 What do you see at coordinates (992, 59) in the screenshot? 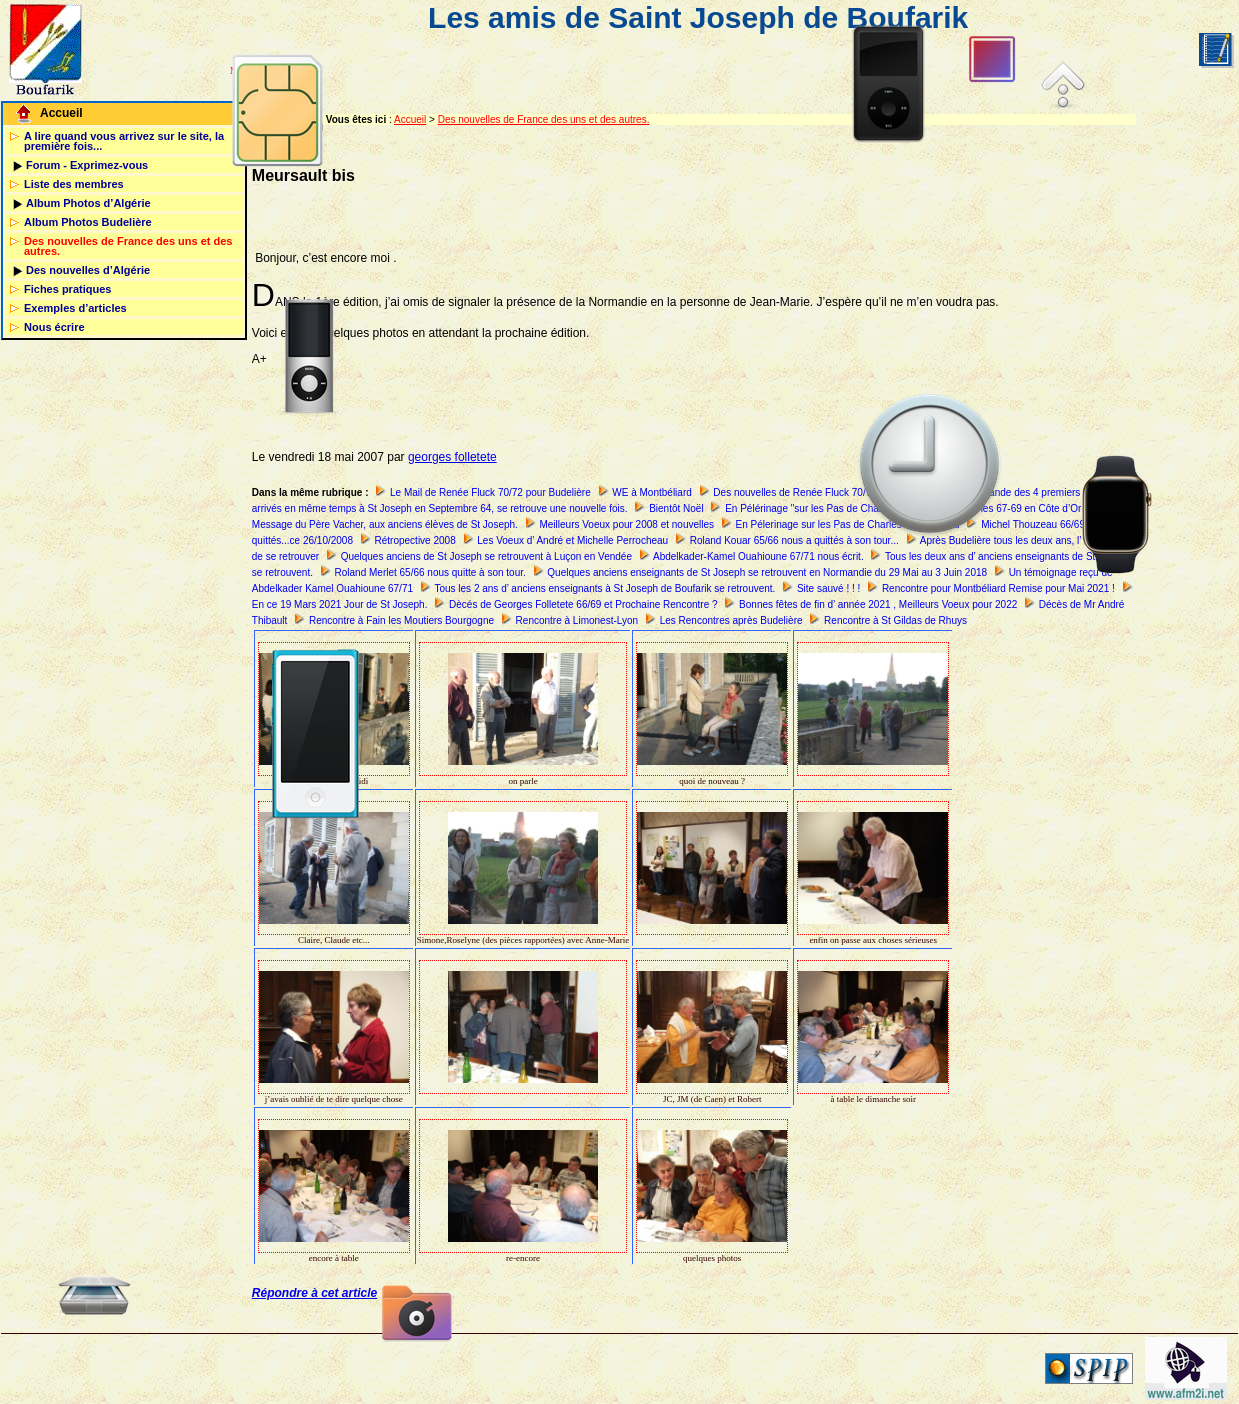
I see `access your media library in iMovie` at bounding box center [992, 59].